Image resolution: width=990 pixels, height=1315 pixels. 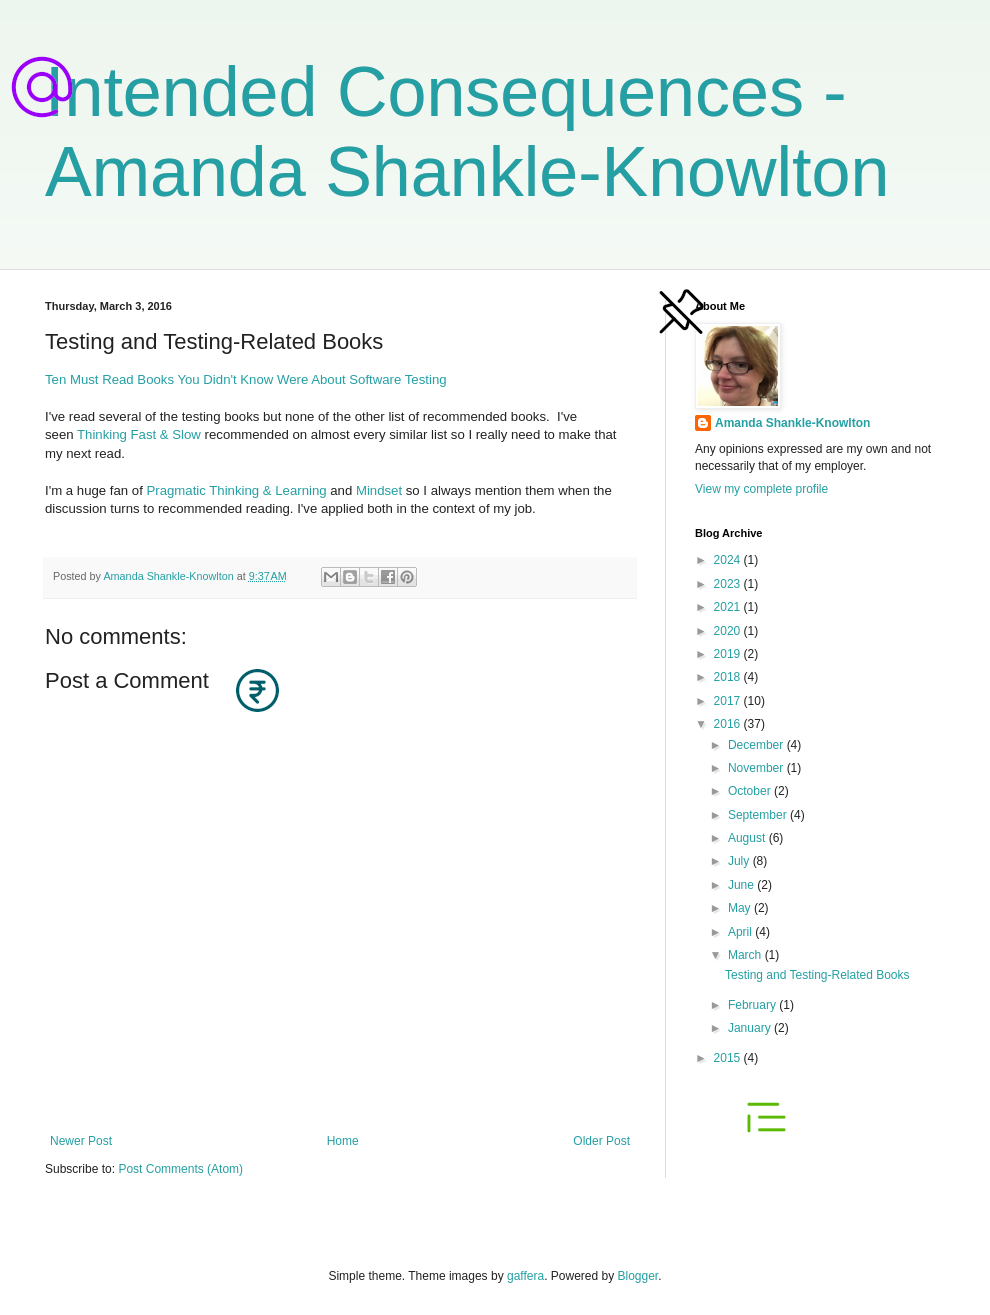 What do you see at coordinates (680, 312) in the screenshot?
I see `unpin an item from your saved collection` at bounding box center [680, 312].